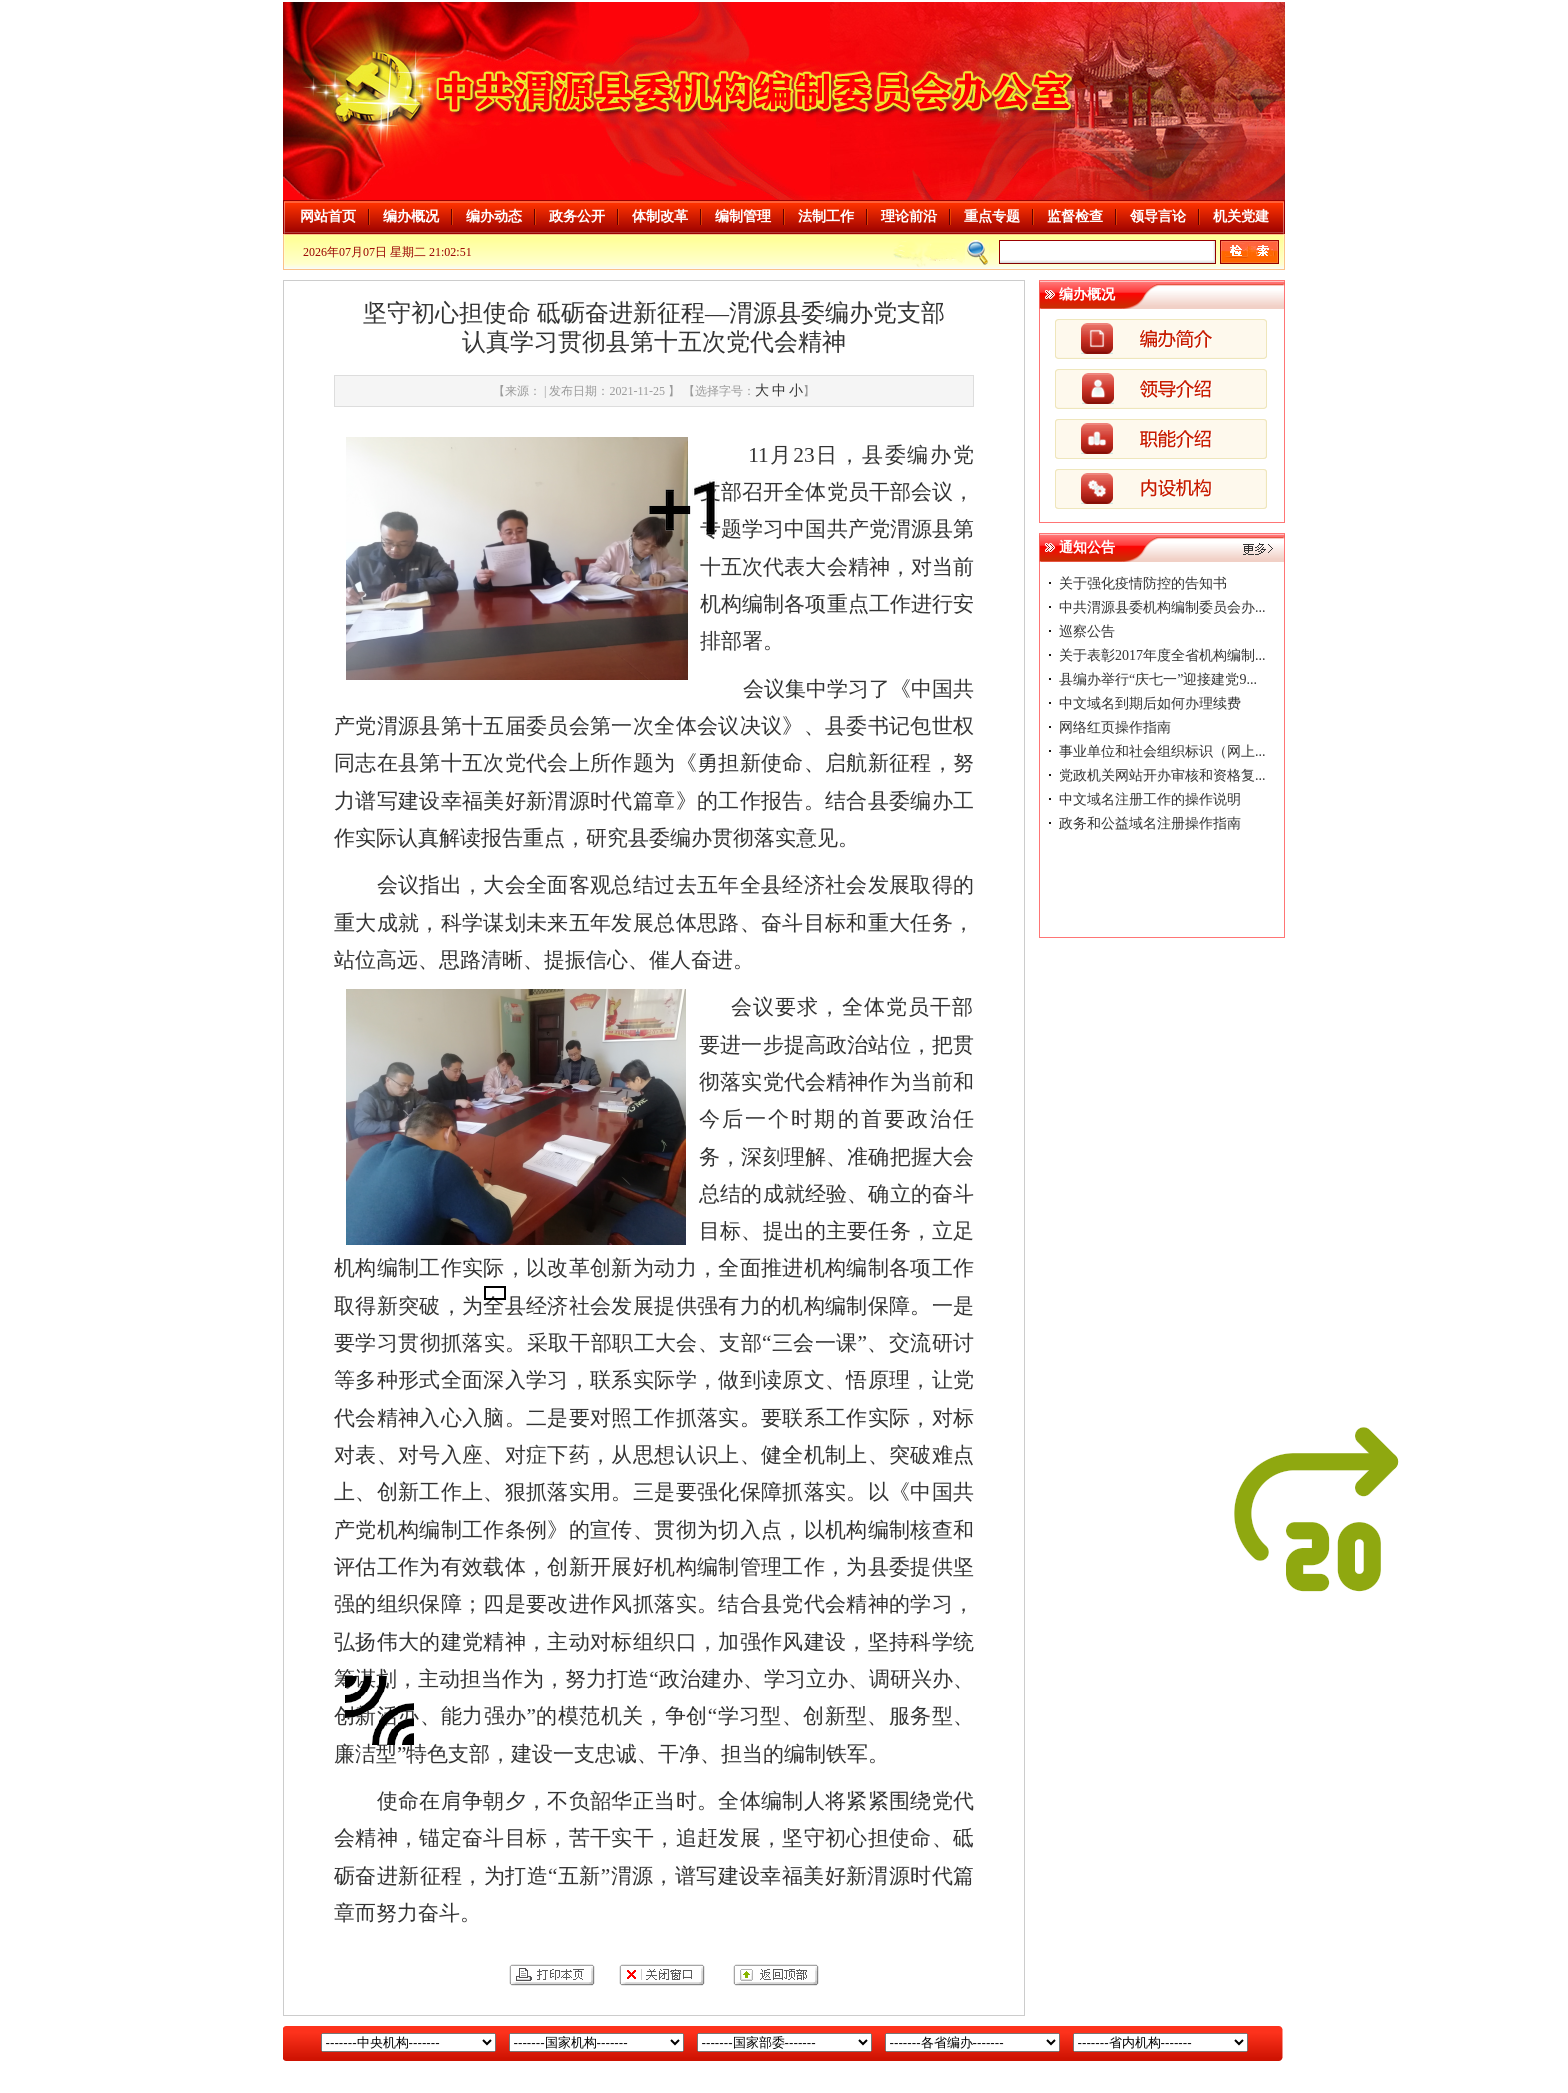 Image resolution: width=1568 pixels, height=2093 pixels. Describe the element at coordinates (1320, 1513) in the screenshot. I see `skip forward 20 seconds` at that location.